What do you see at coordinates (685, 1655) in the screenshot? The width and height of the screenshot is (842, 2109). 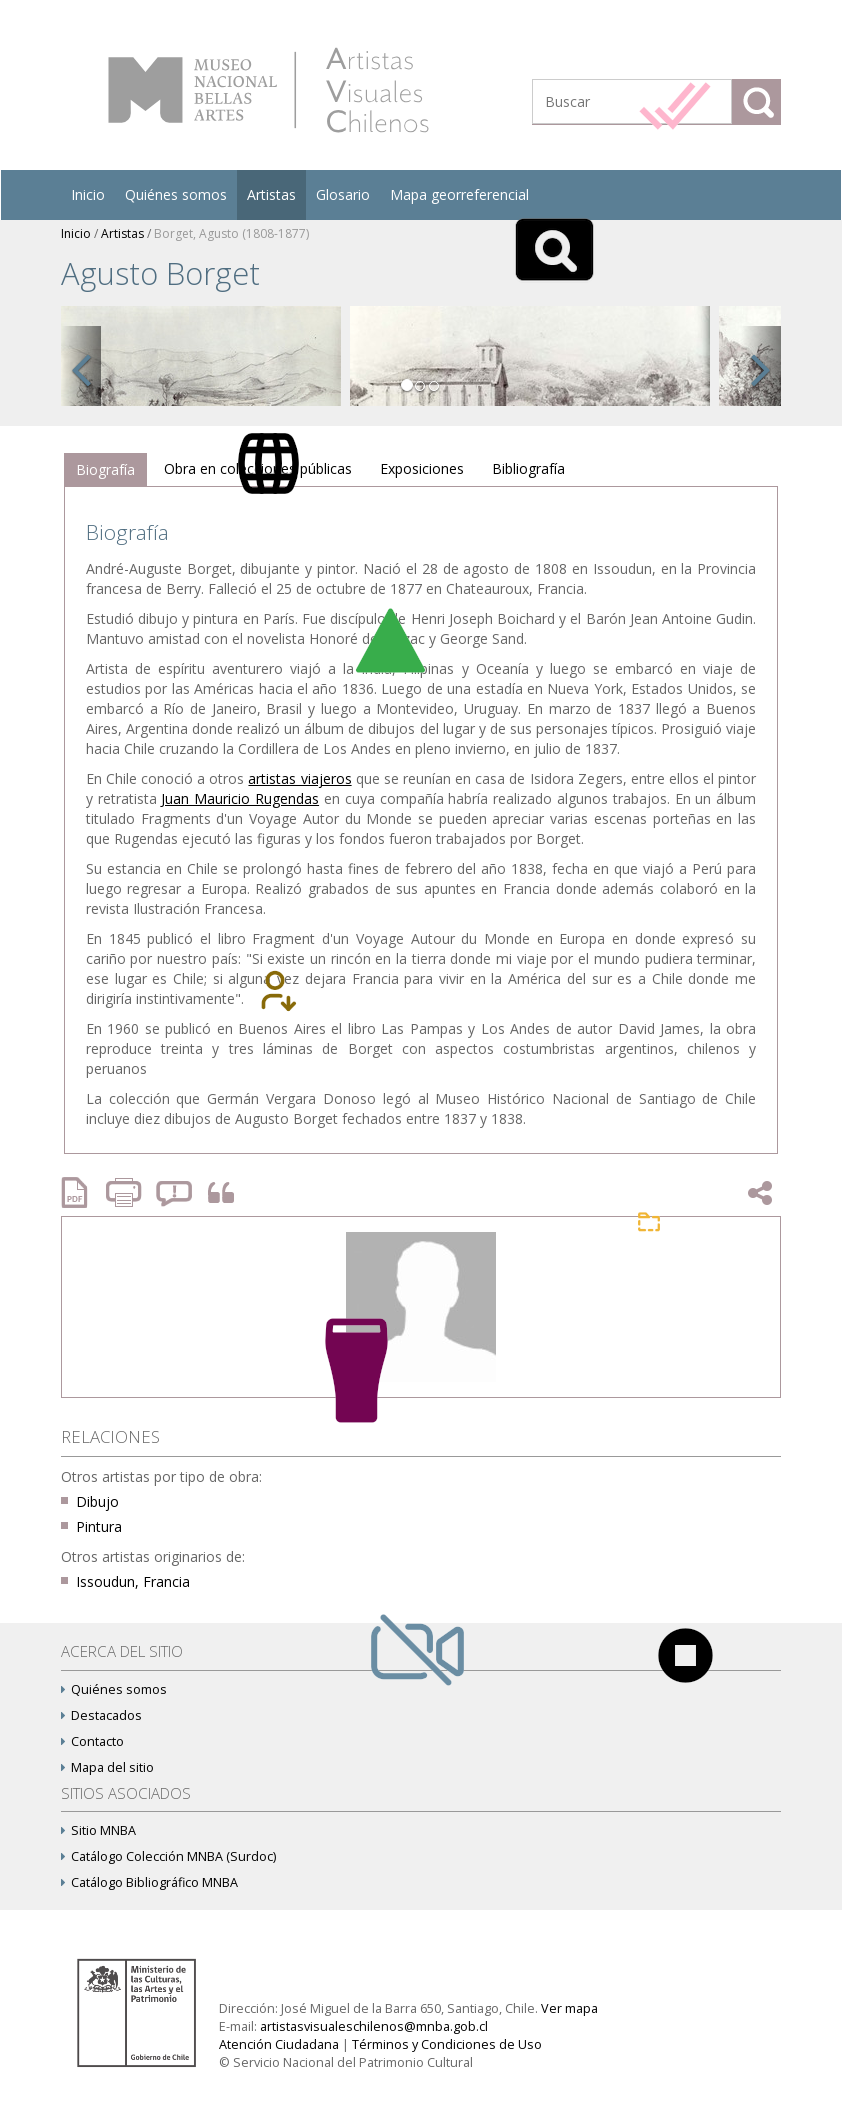 I see `stop media playback` at bounding box center [685, 1655].